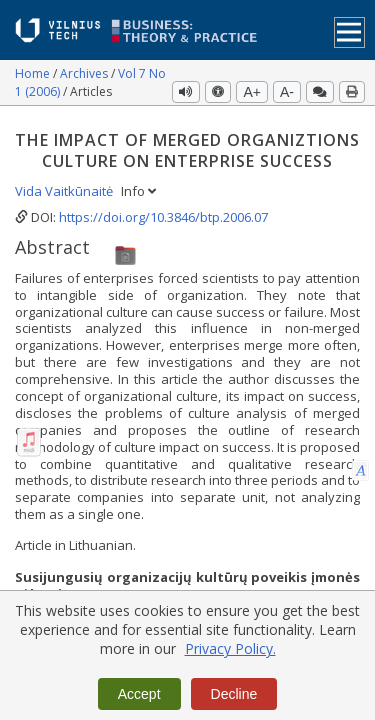 This screenshot has width=375, height=720. Describe the element at coordinates (360, 470) in the screenshot. I see `open a font file` at that location.